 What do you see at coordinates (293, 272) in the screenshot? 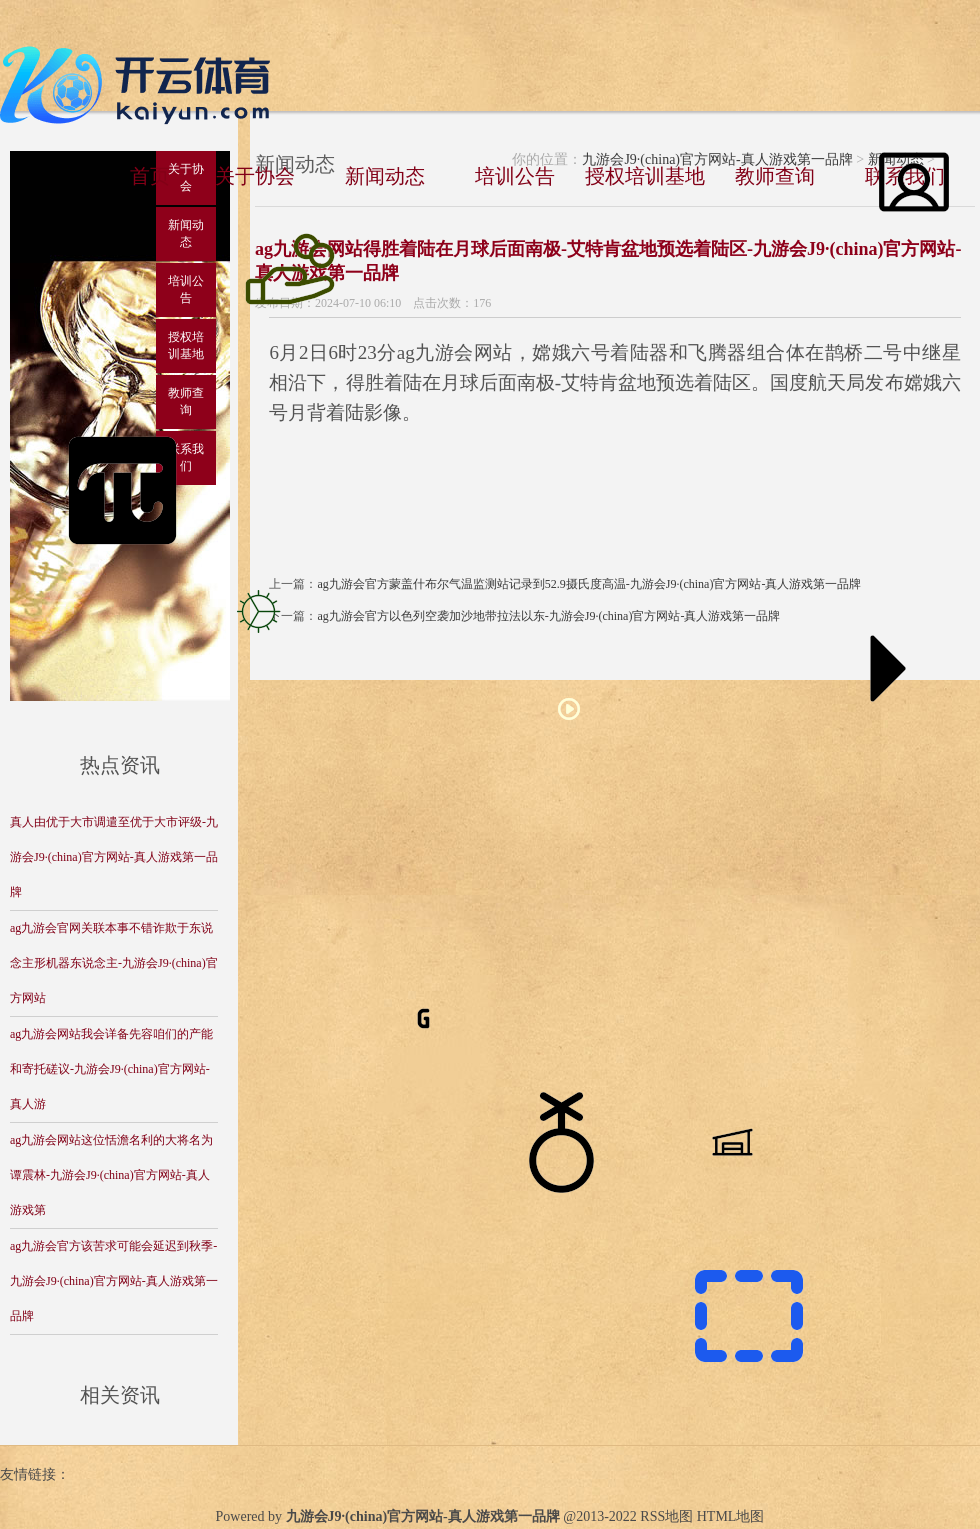
I see `make a payment or donation` at bounding box center [293, 272].